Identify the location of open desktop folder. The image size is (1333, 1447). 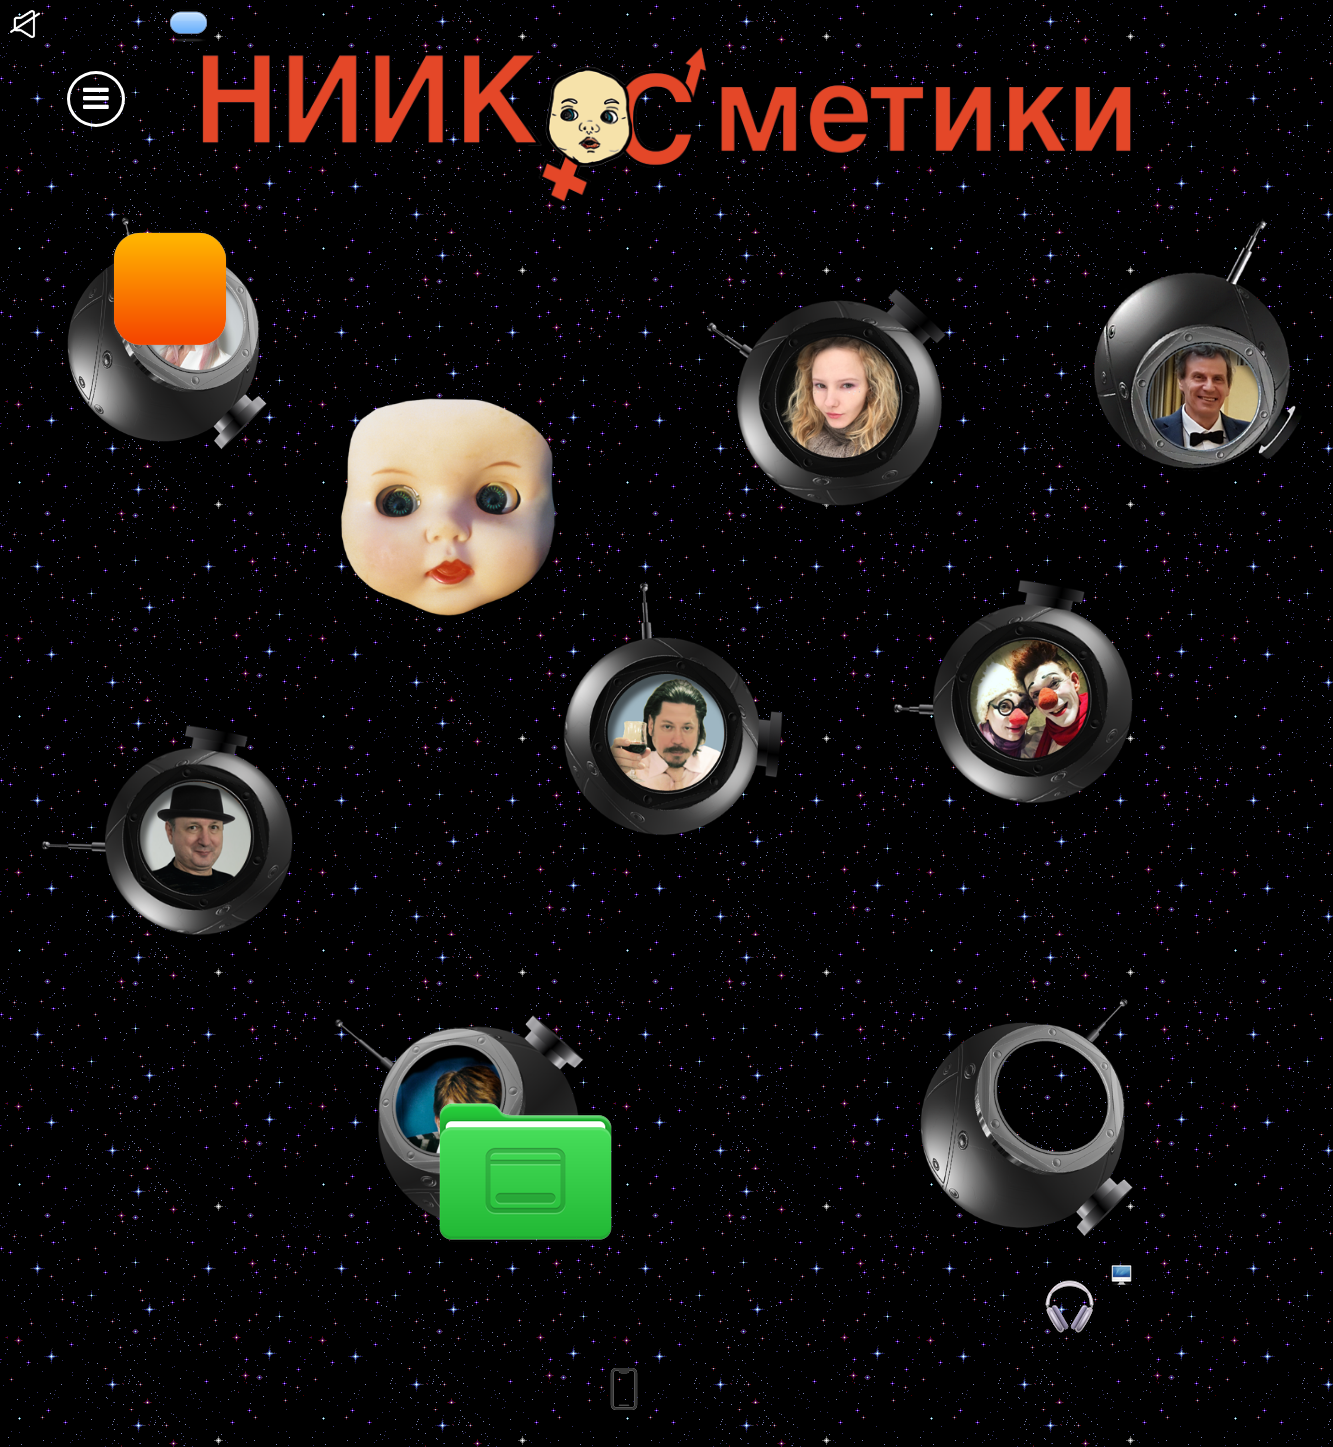
(525, 1171).